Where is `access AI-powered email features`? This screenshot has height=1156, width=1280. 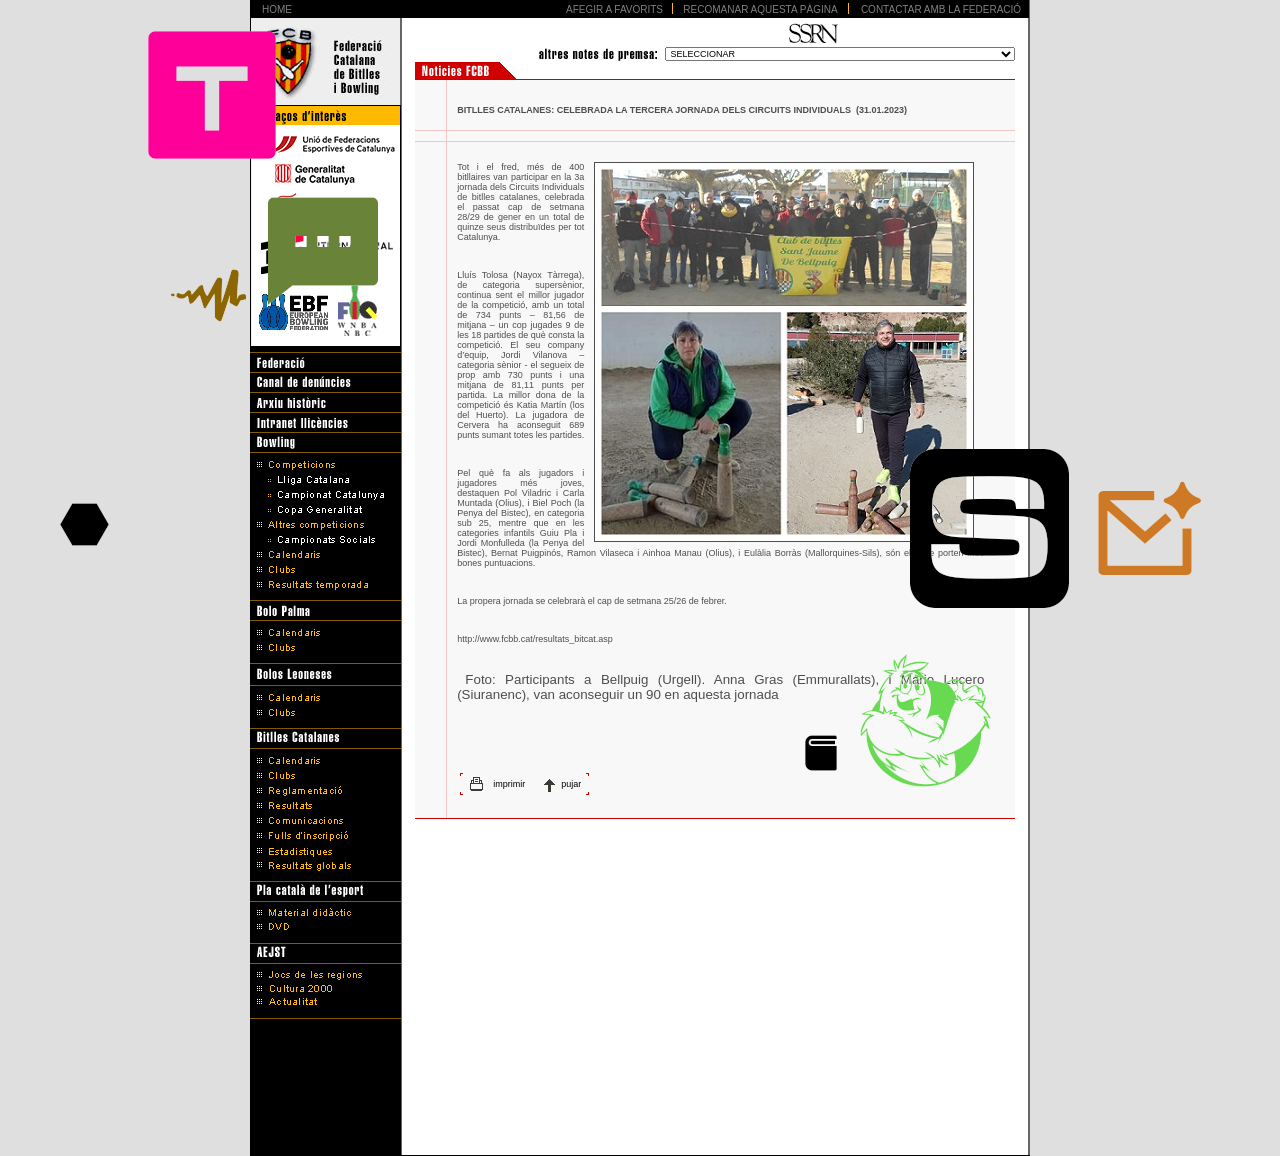
access AI-powered email features is located at coordinates (1145, 533).